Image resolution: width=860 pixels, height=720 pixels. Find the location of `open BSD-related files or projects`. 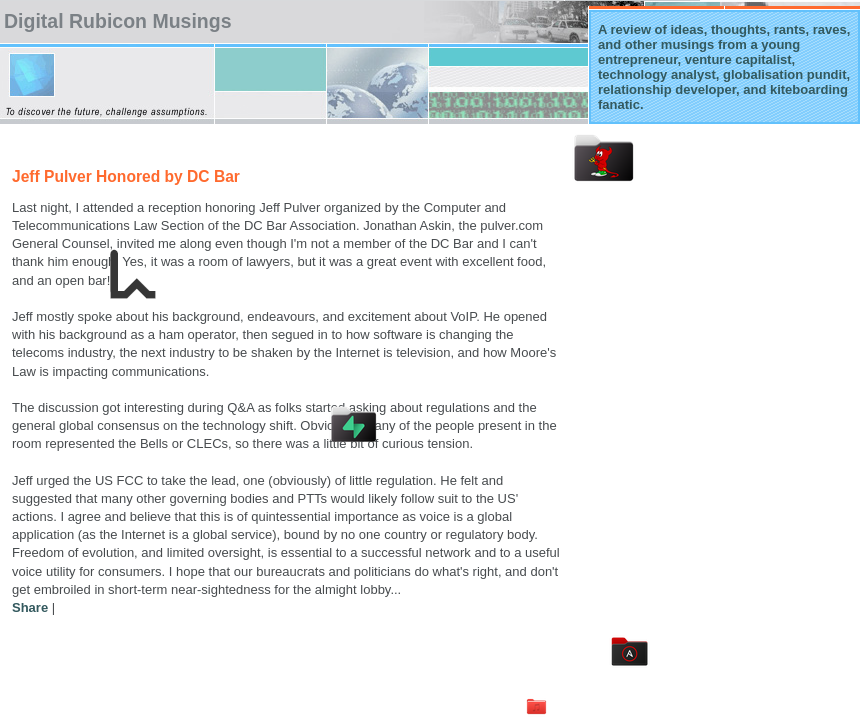

open BSD-related files or projects is located at coordinates (603, 159).